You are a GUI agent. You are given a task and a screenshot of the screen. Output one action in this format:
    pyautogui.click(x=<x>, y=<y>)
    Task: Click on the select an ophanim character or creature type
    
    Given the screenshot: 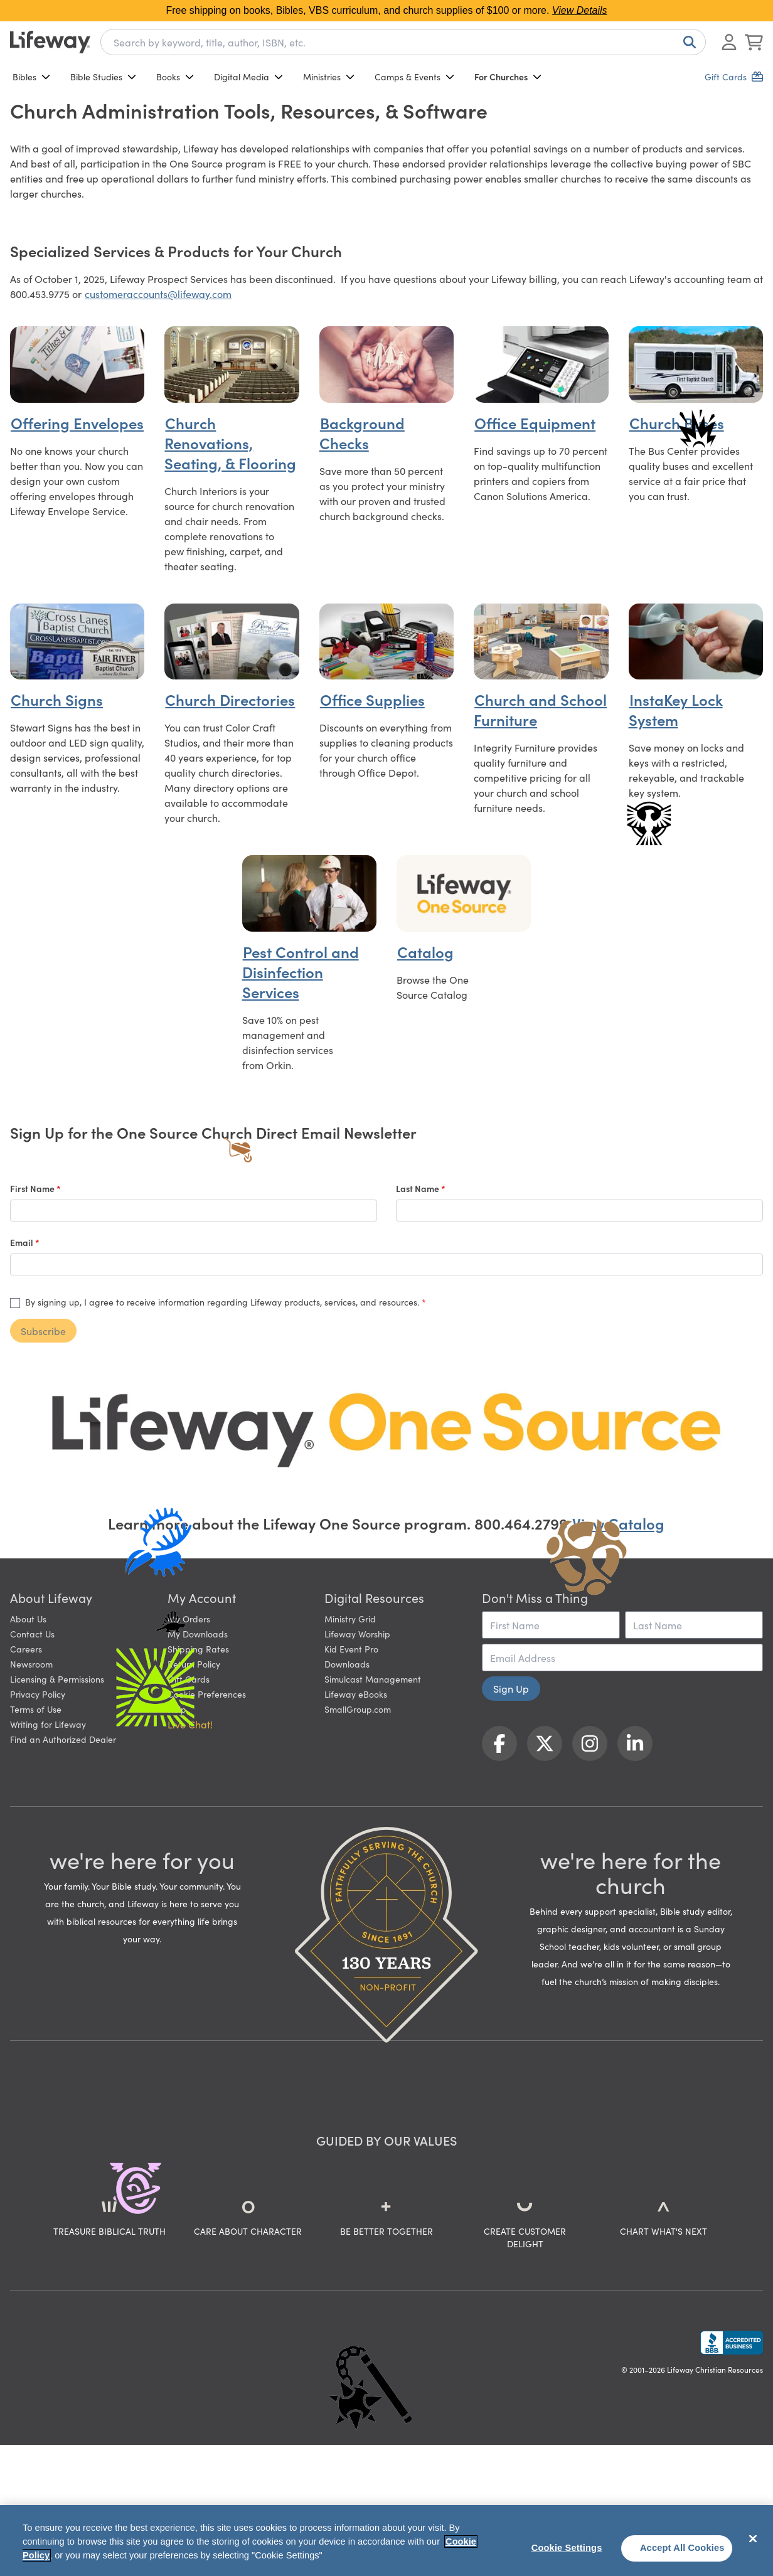 What is the action you would take?
    pyautogui.click(x=136, y=2188)
    